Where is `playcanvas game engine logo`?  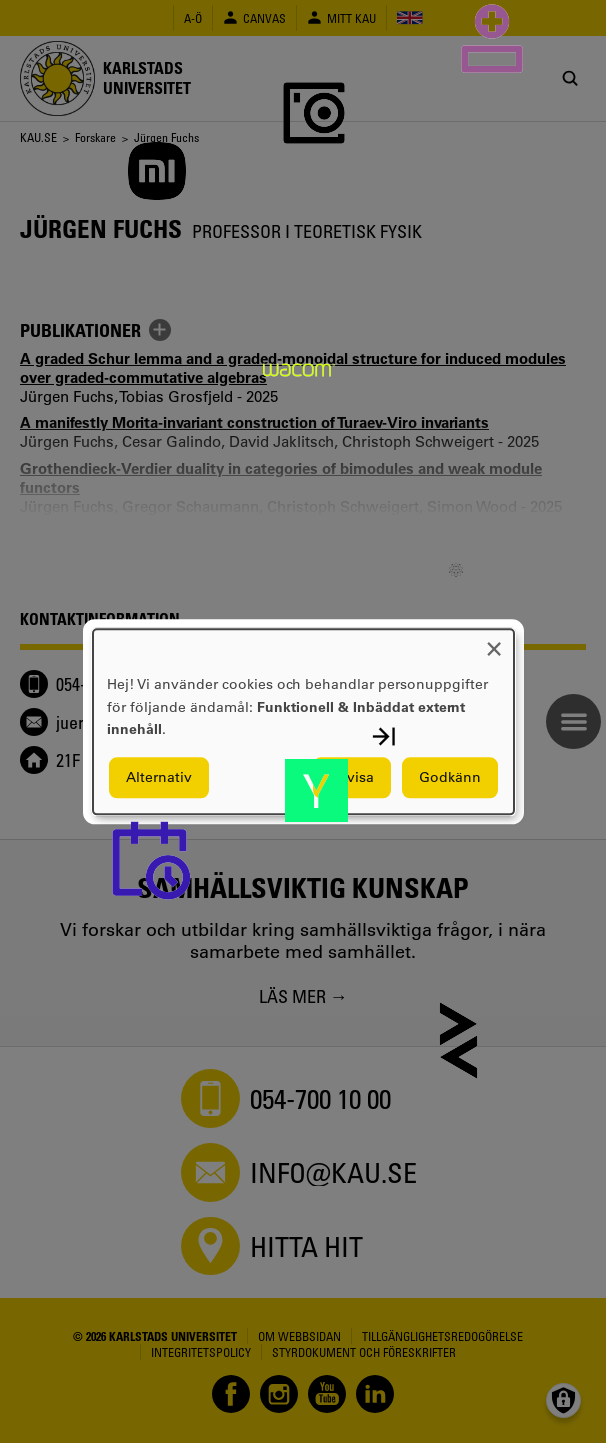
playcanvas game engine logo is located at coordinates (458, 1040).